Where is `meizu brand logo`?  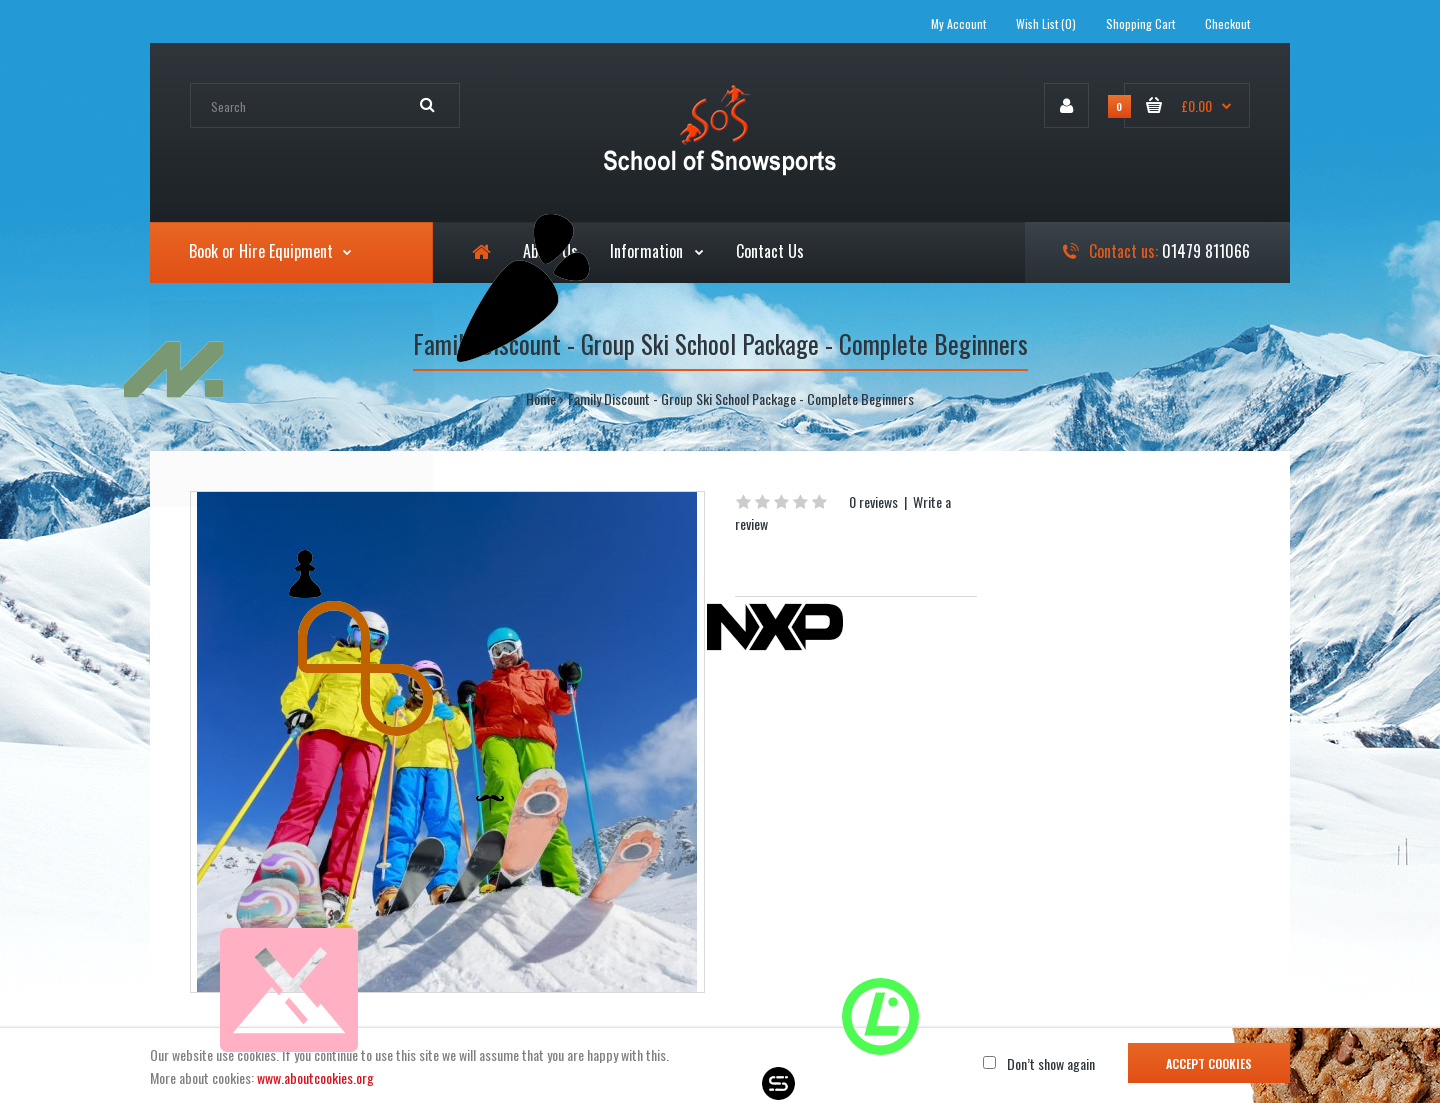
meizu brand logo is located at coordinates (173, 369).